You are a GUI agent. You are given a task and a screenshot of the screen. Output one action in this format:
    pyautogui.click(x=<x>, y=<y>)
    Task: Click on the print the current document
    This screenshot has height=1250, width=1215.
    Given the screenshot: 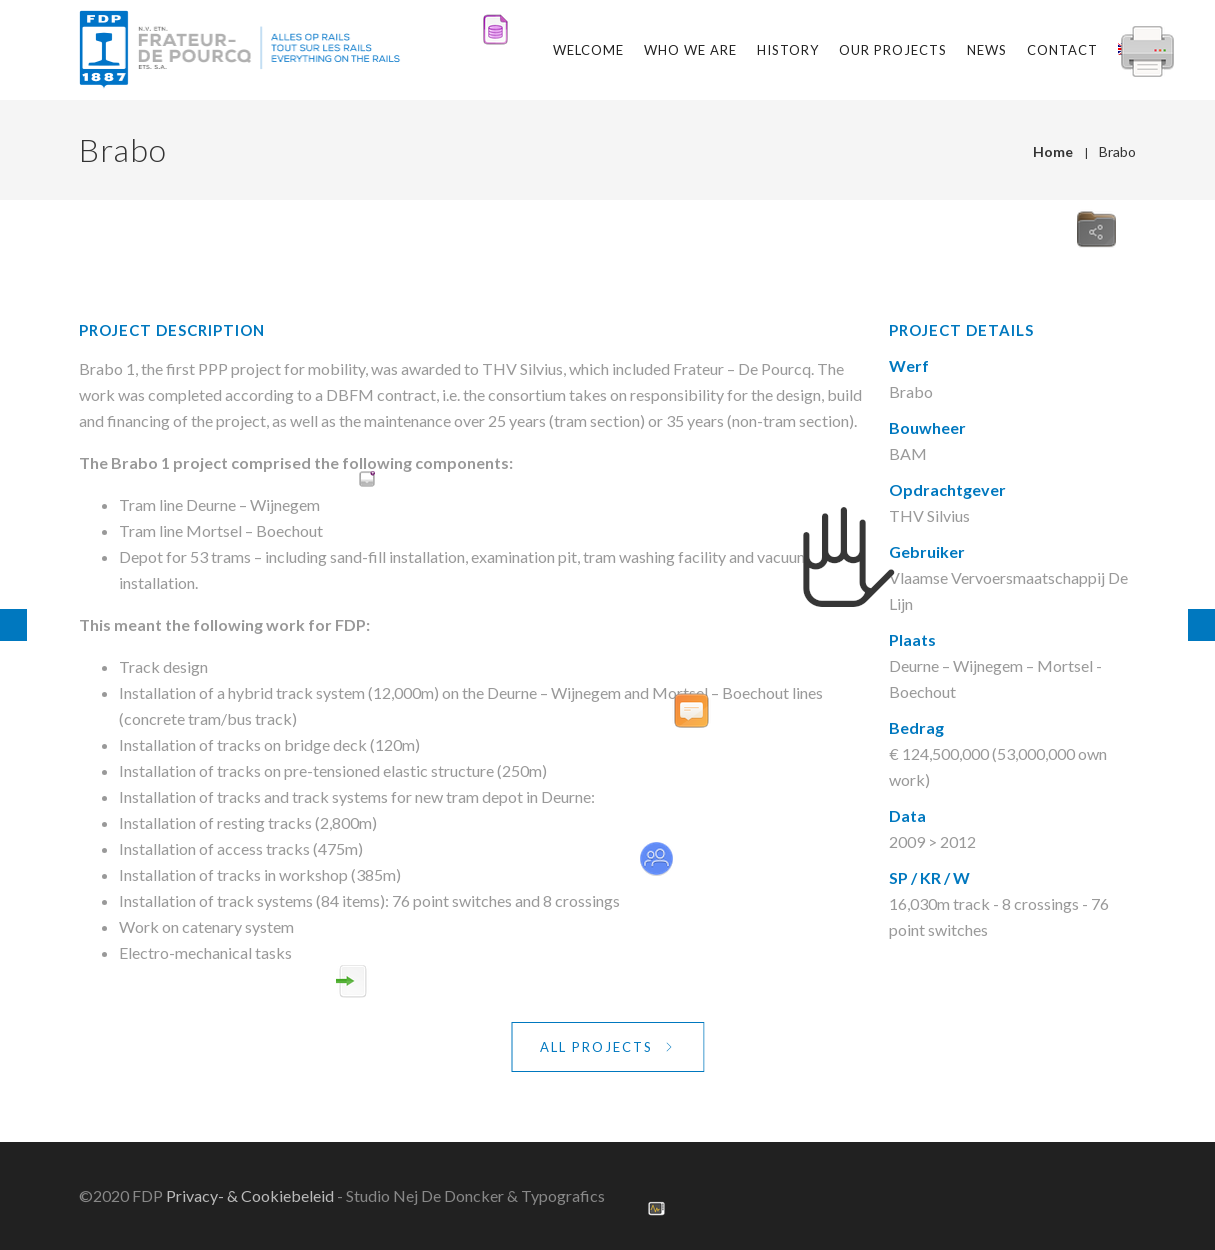 What is the action you would take?
    pyautogui.click(x=1147, y=51)
    